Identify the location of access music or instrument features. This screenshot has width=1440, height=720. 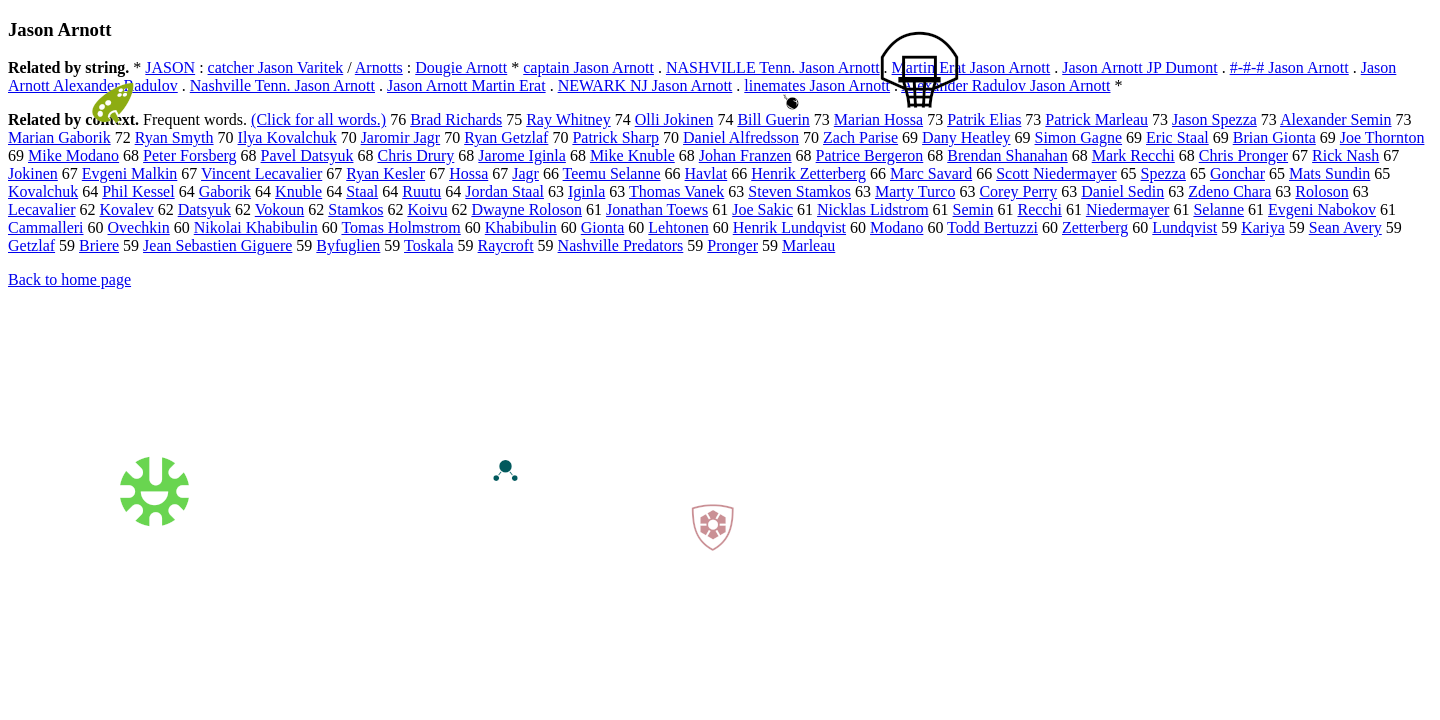
(113, 103).